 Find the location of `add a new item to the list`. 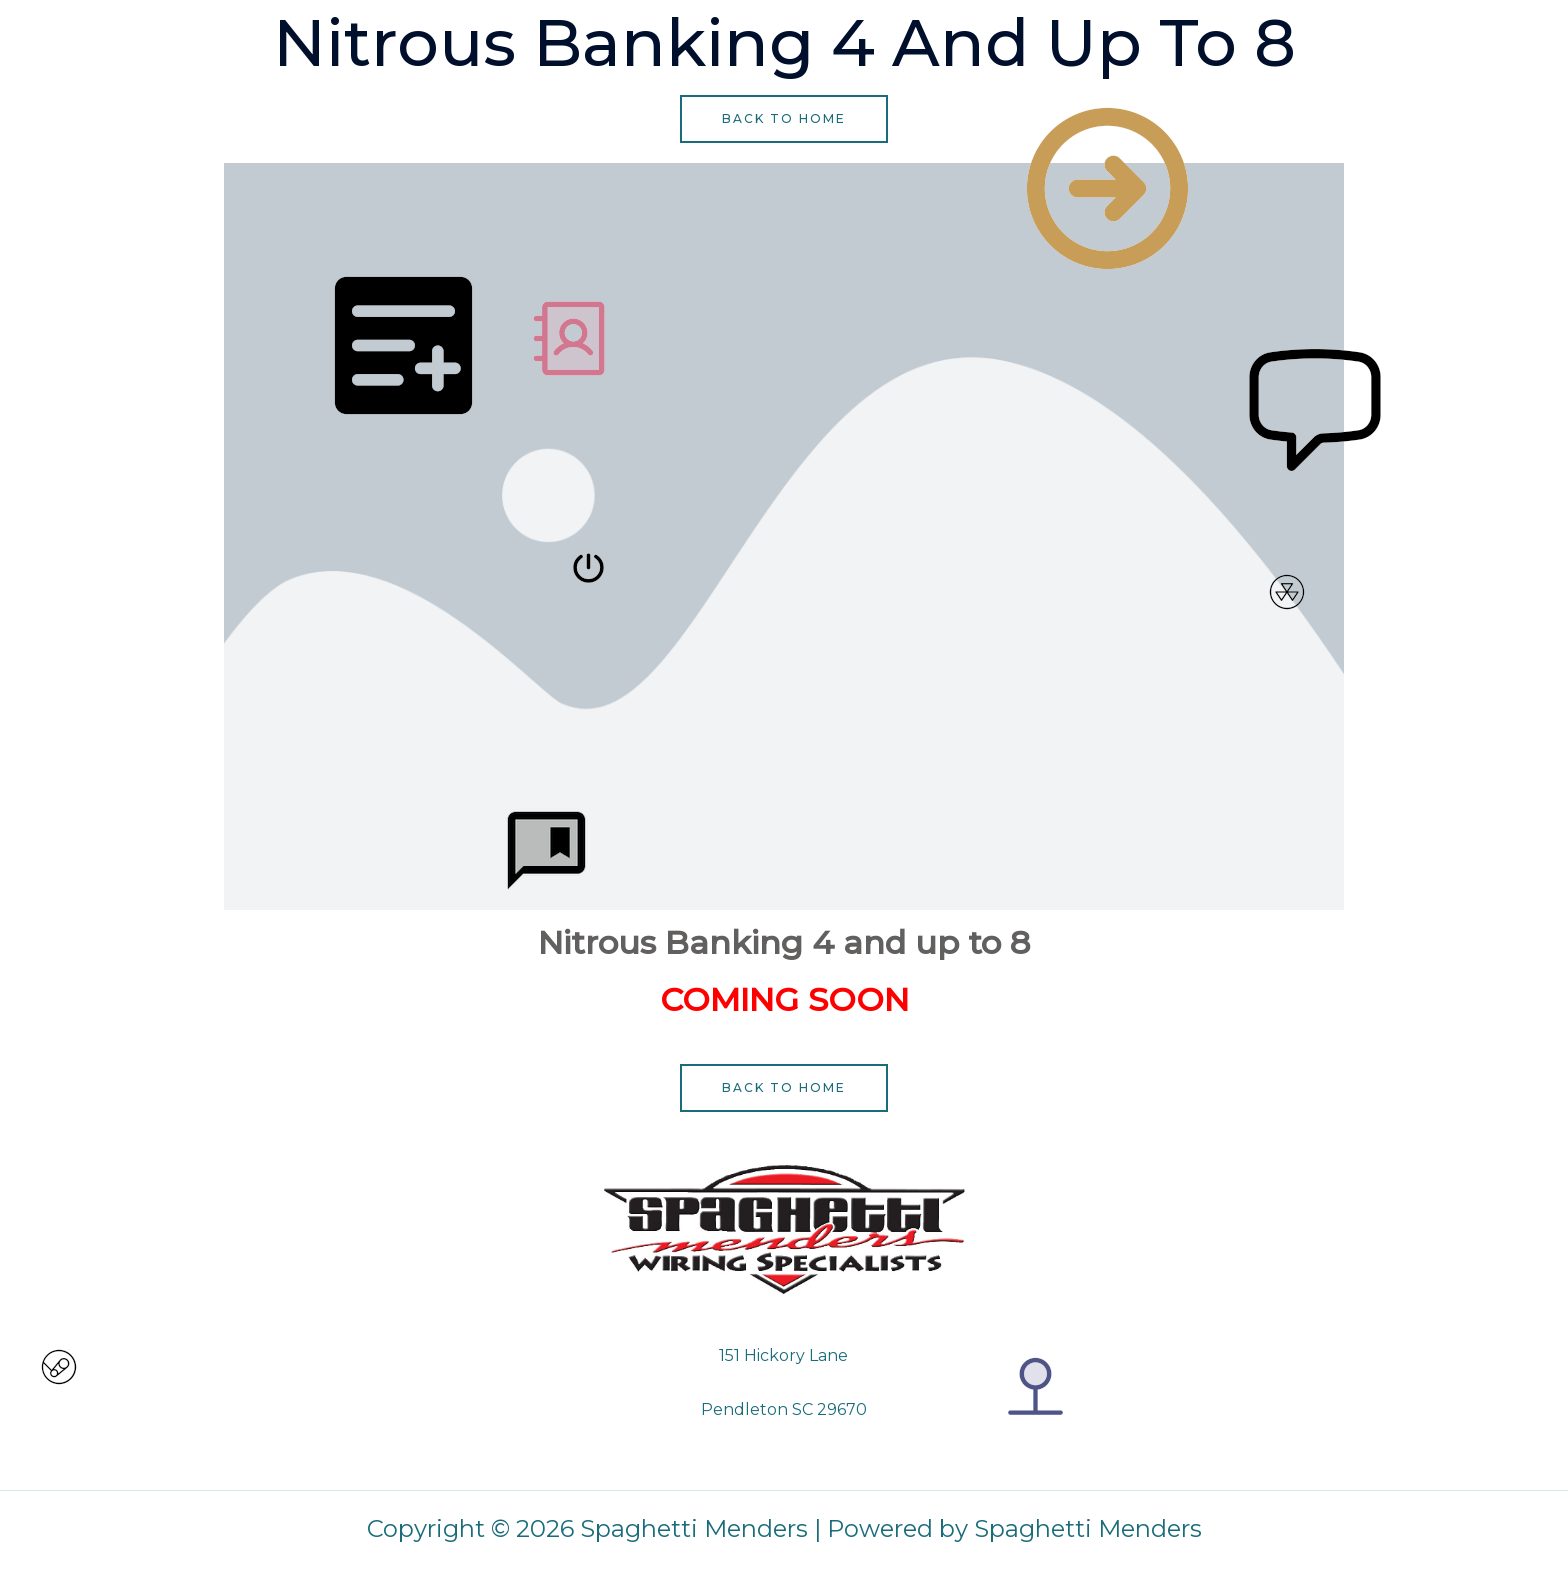

add a new item to the list is located at coordinates (403, 345).